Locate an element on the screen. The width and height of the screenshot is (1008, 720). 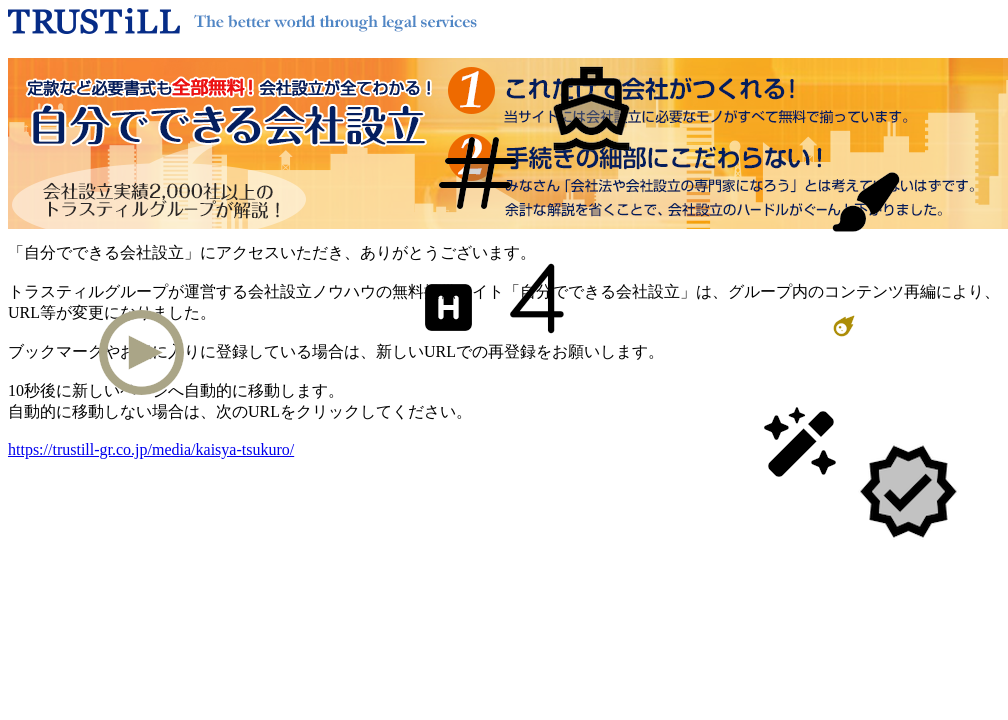
play media or video content is located at coordinates (141, 352).